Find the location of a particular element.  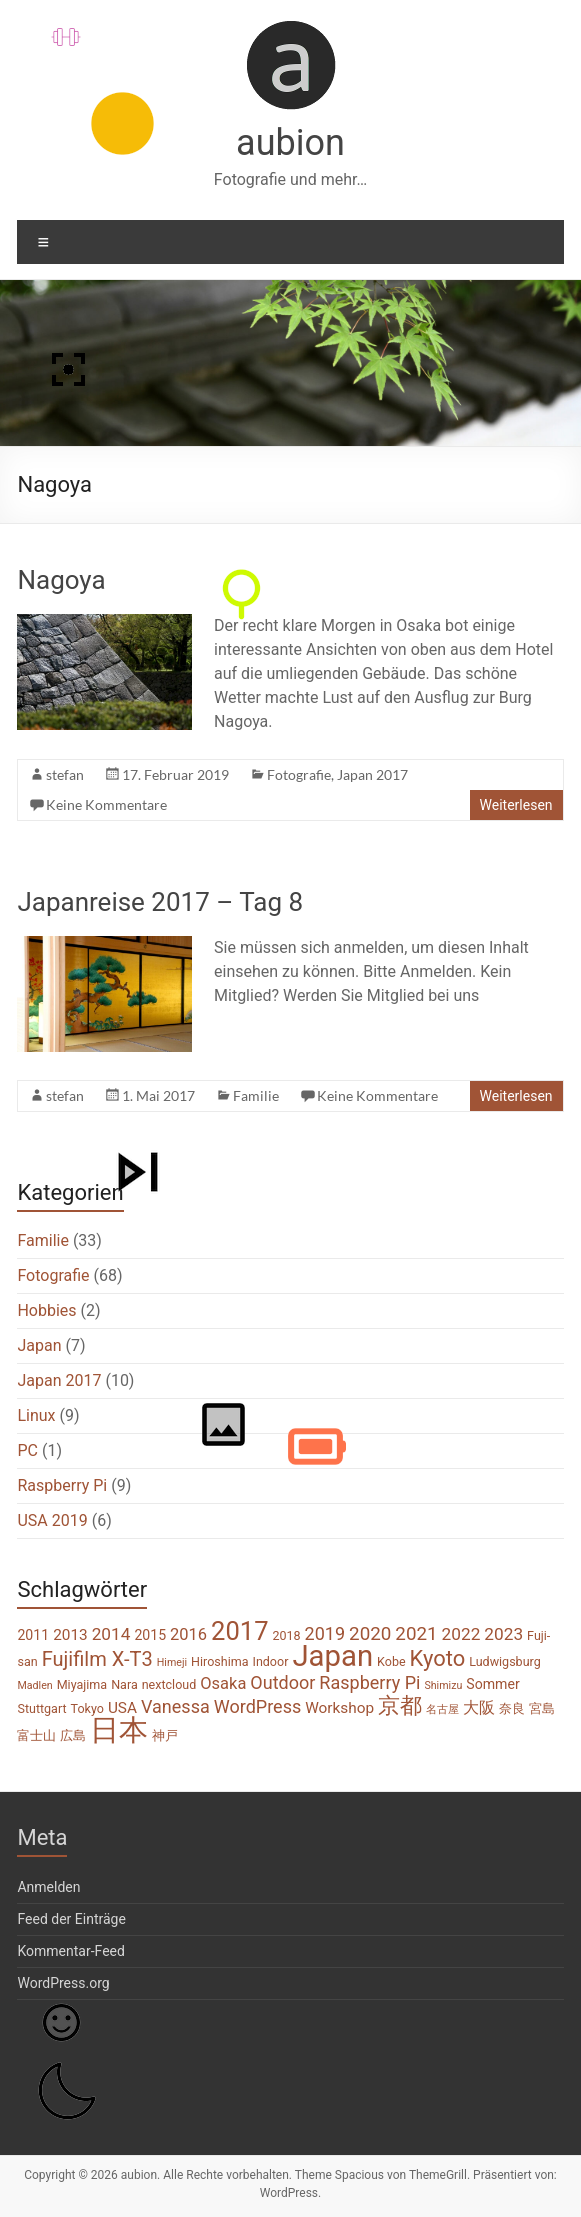

indicates battery is fully charged is located at coordinates (315, 1446).